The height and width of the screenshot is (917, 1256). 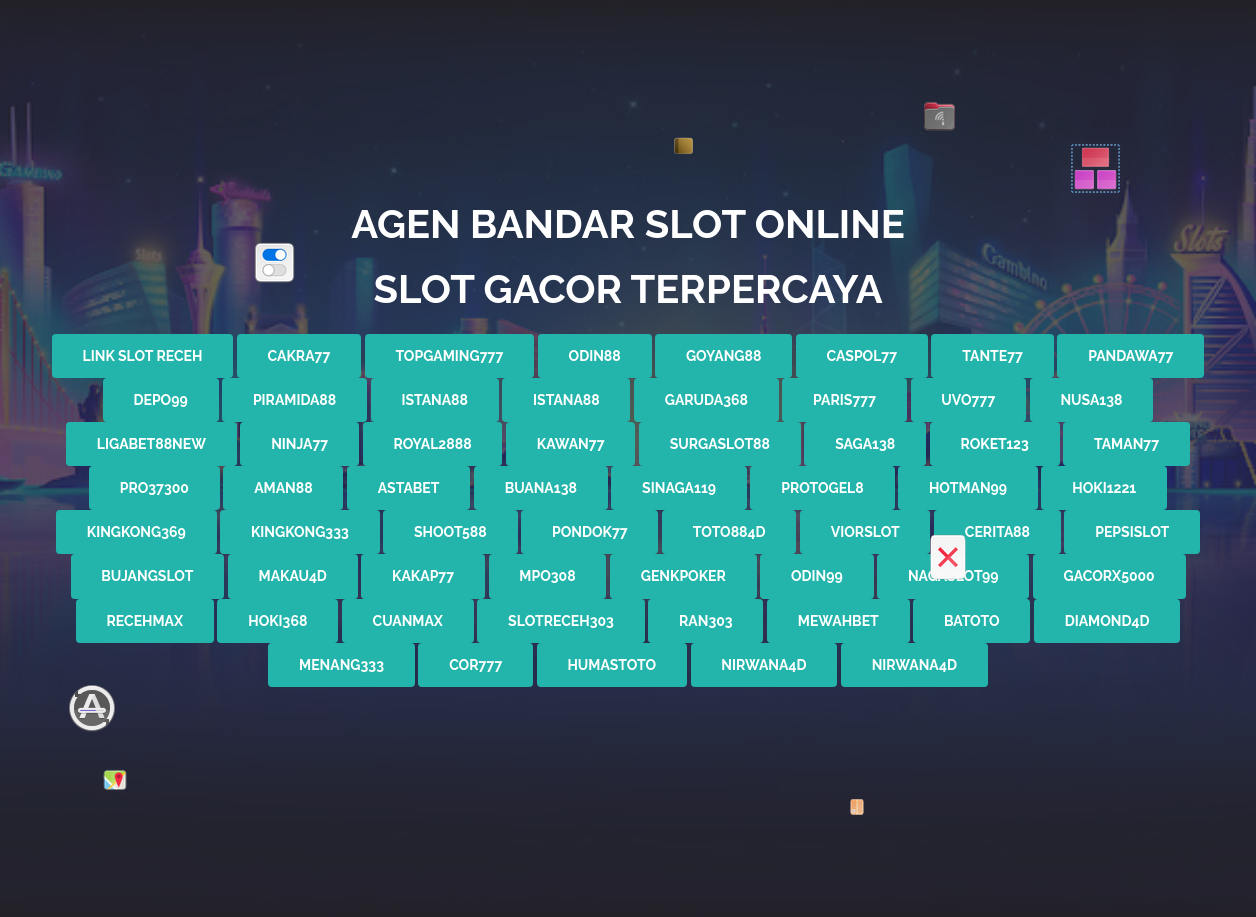 What do you see at coordinates (115, 780) in the screenshot?
I see `open gnome maps application` at bounding box center [115, 780].